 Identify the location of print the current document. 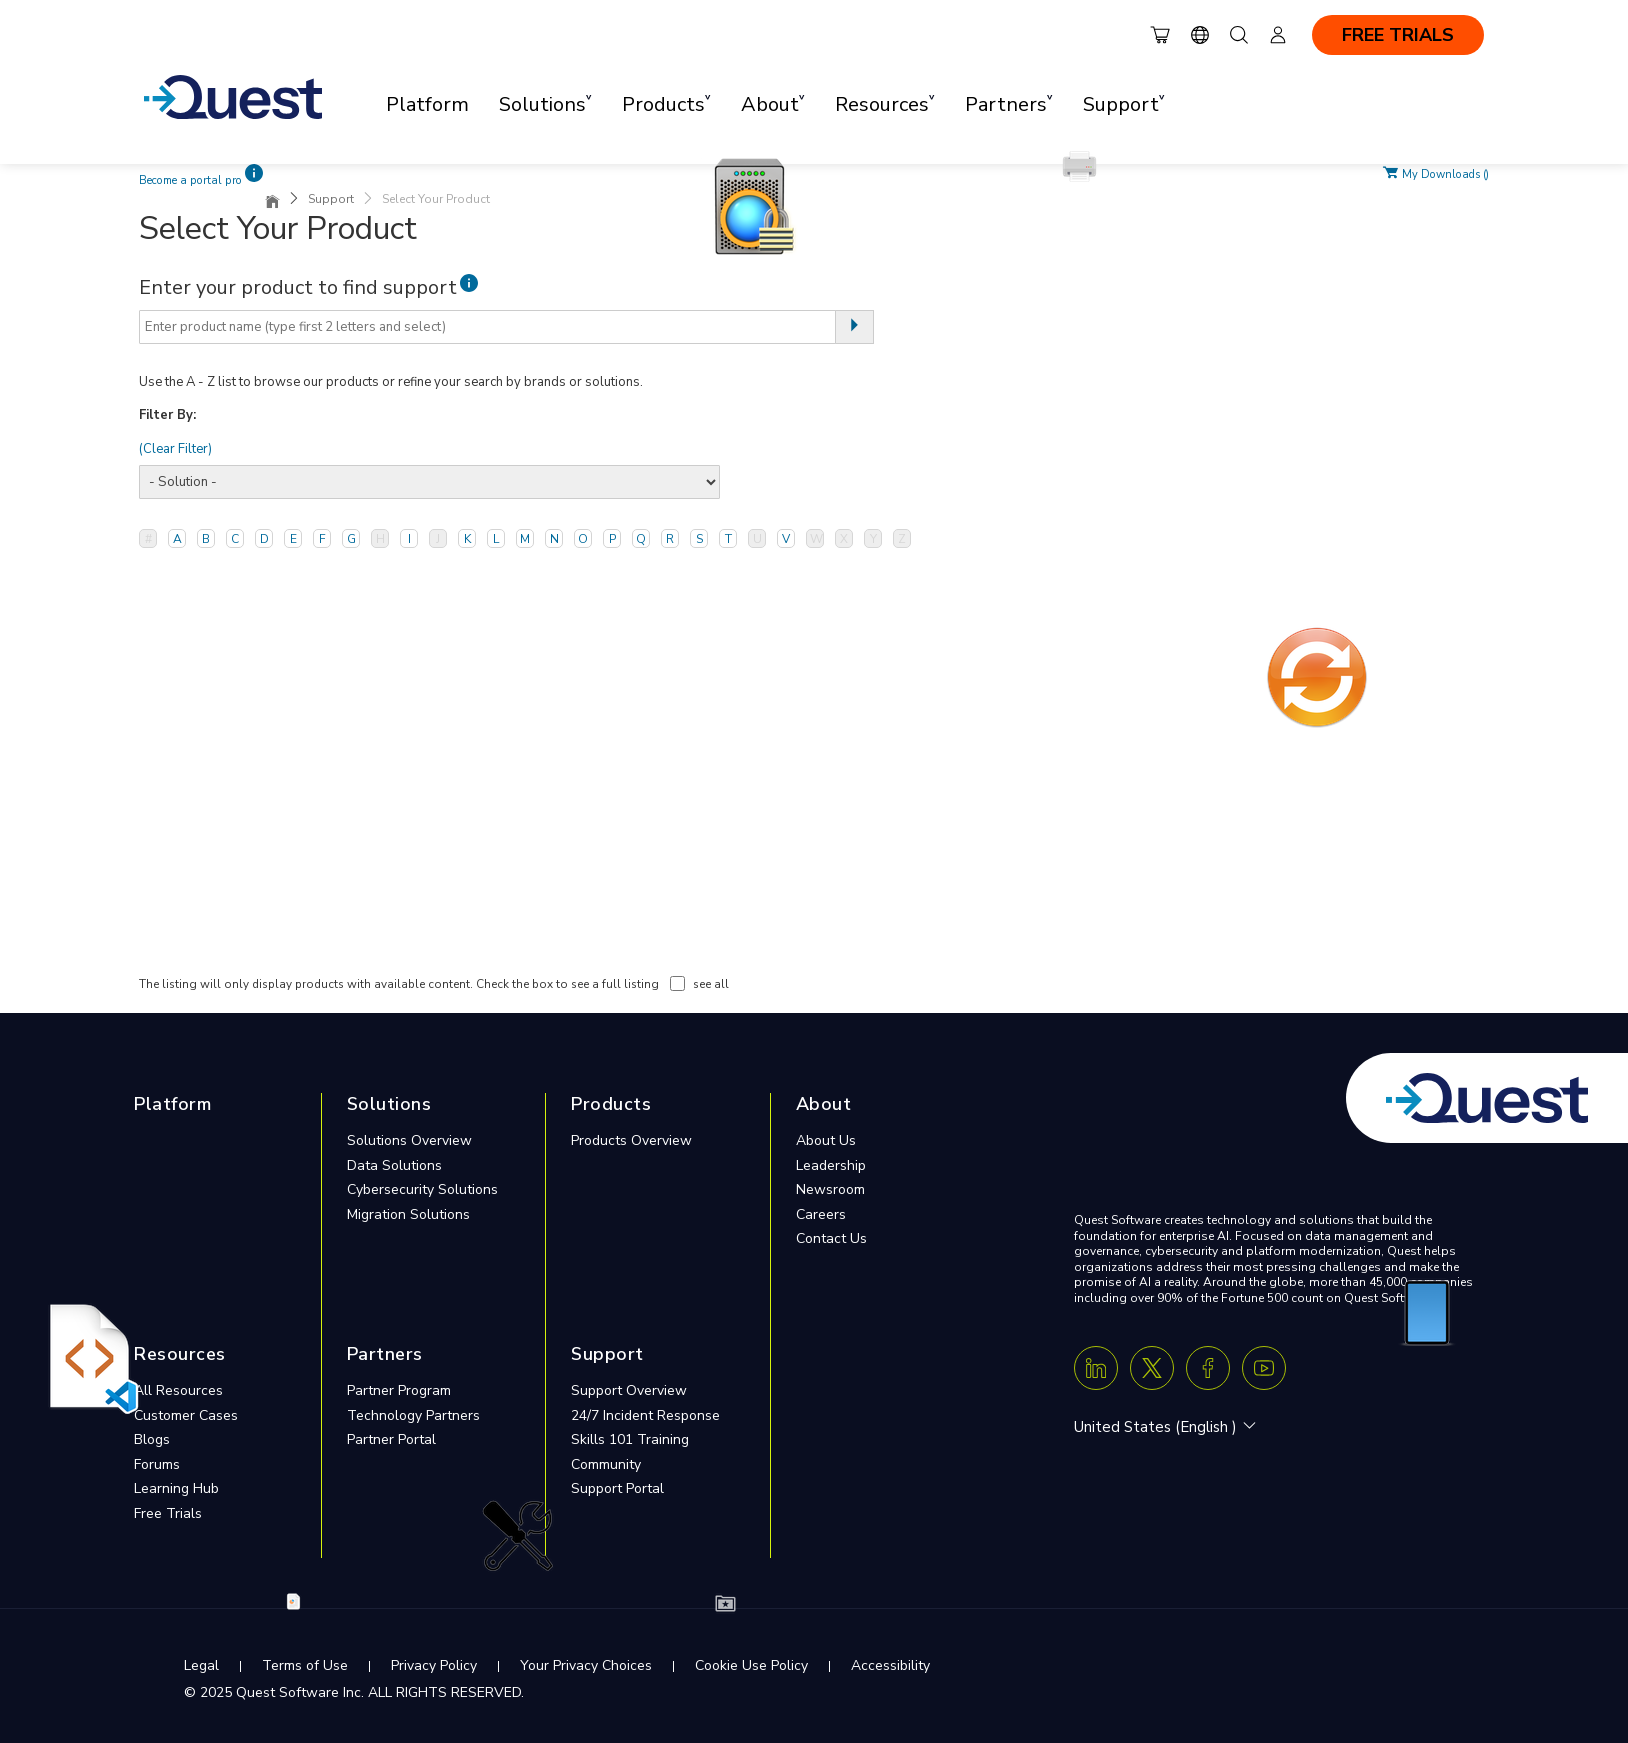
(1079, 166).